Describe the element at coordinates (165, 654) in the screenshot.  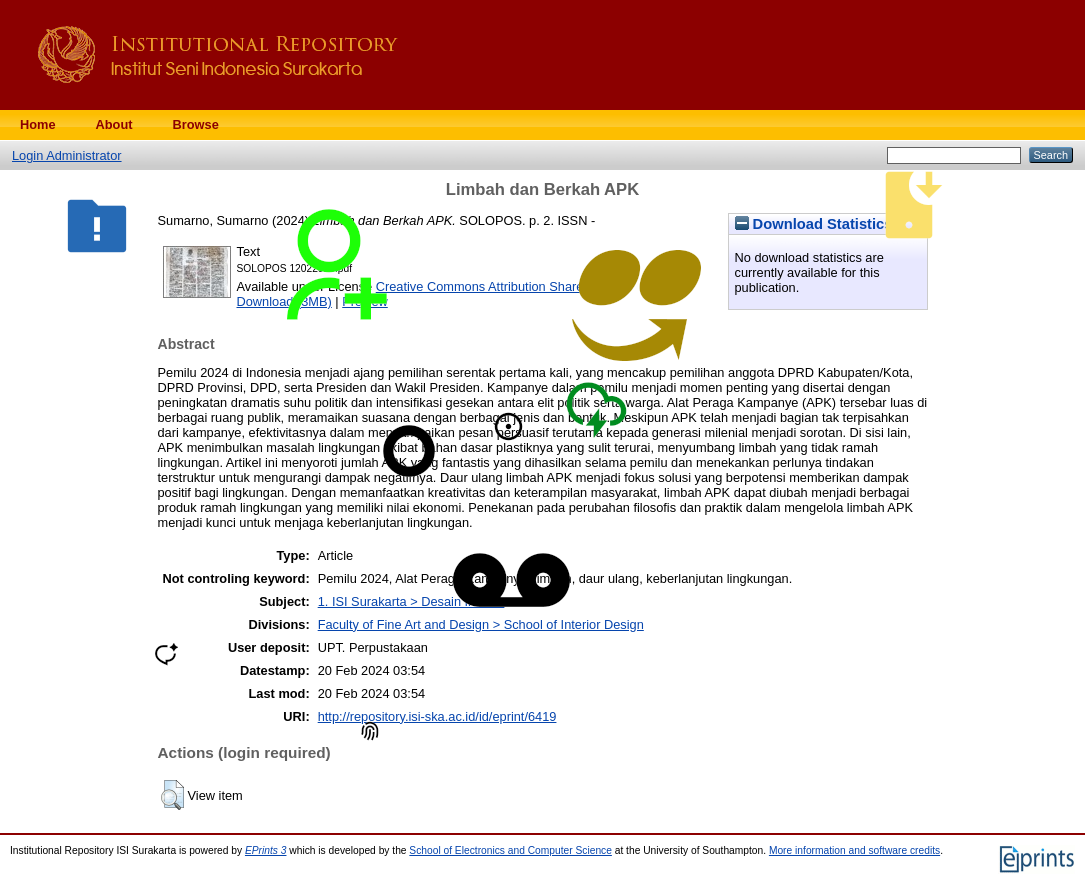
I see `start a conversation with AI assistant` at that location.